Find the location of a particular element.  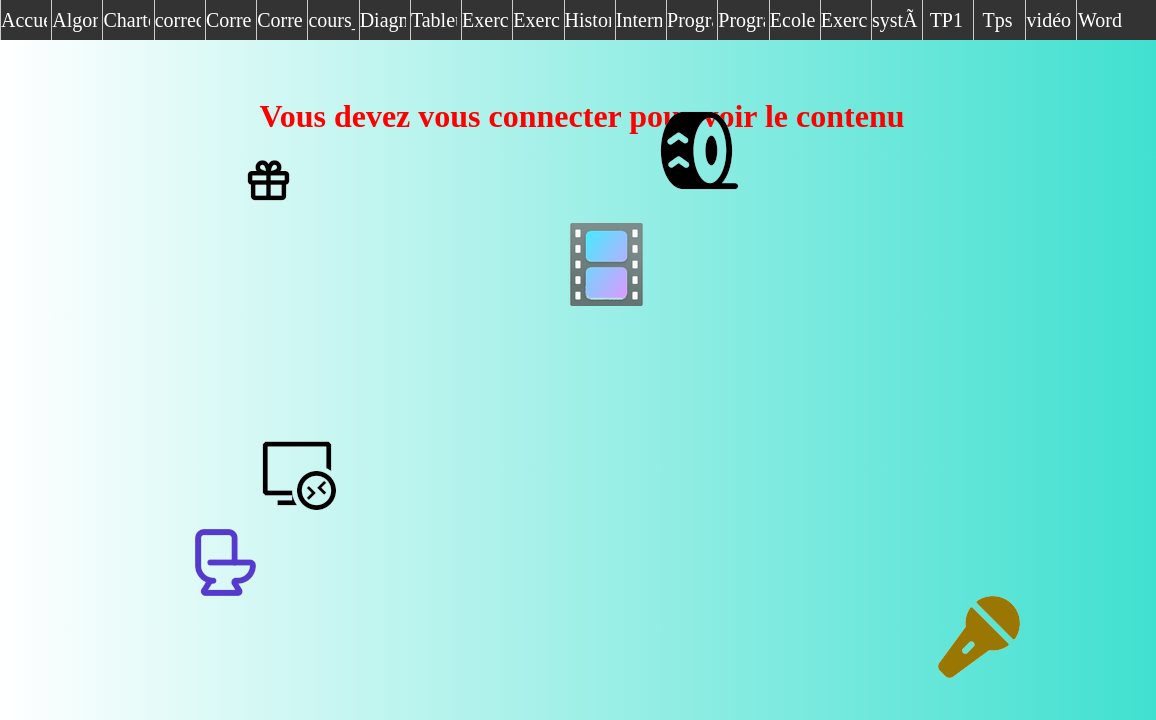

locate nearby restroom facilities is located at coordinates (225, 562).